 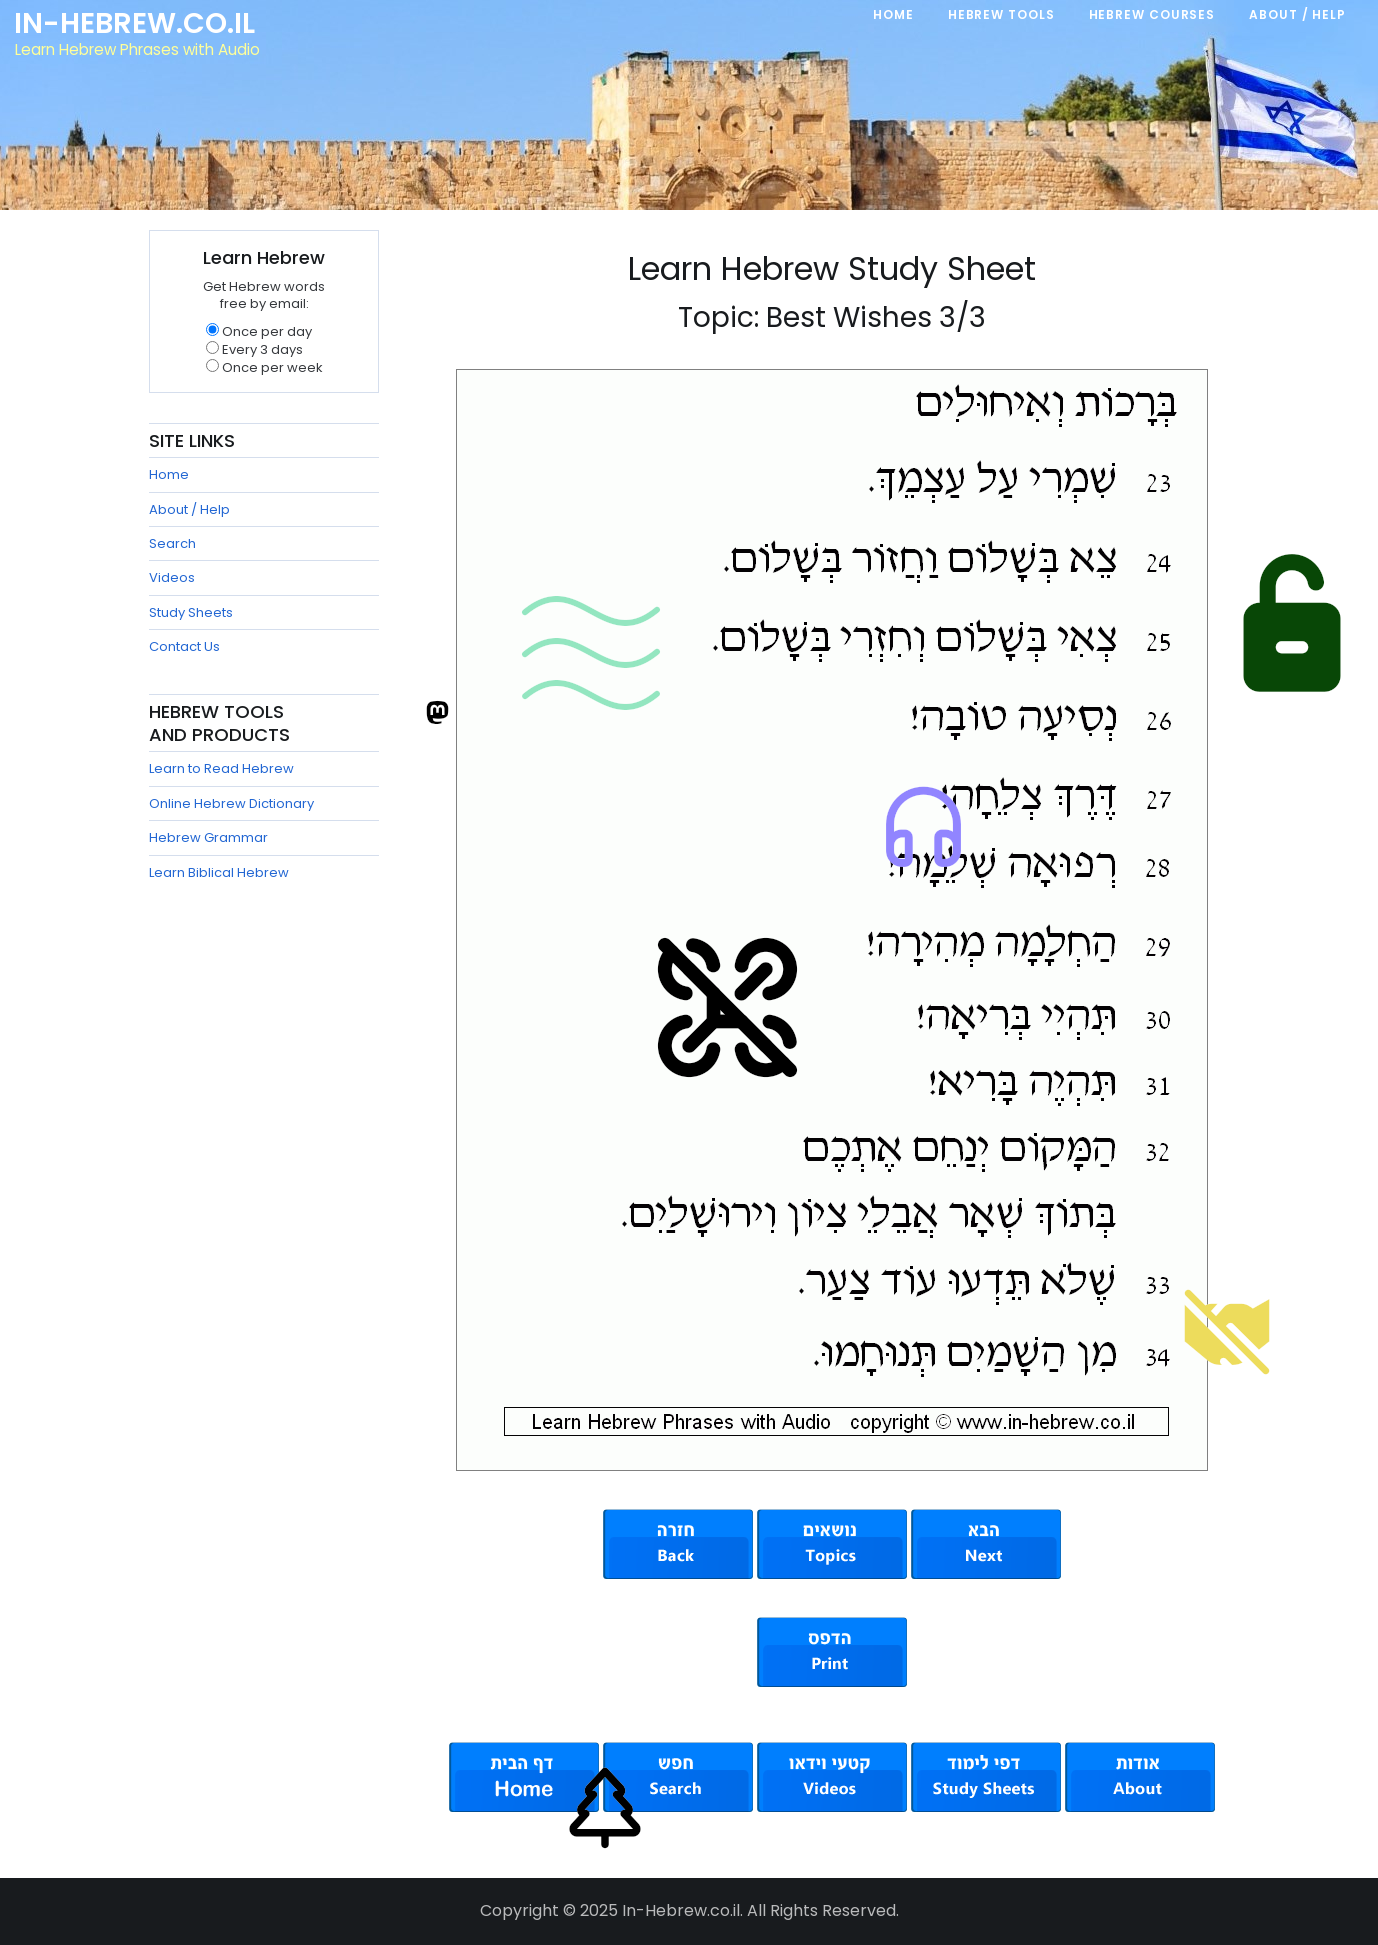 I want to click on indicates a canceled or declined agreement, so click(x=1227, y=1332).